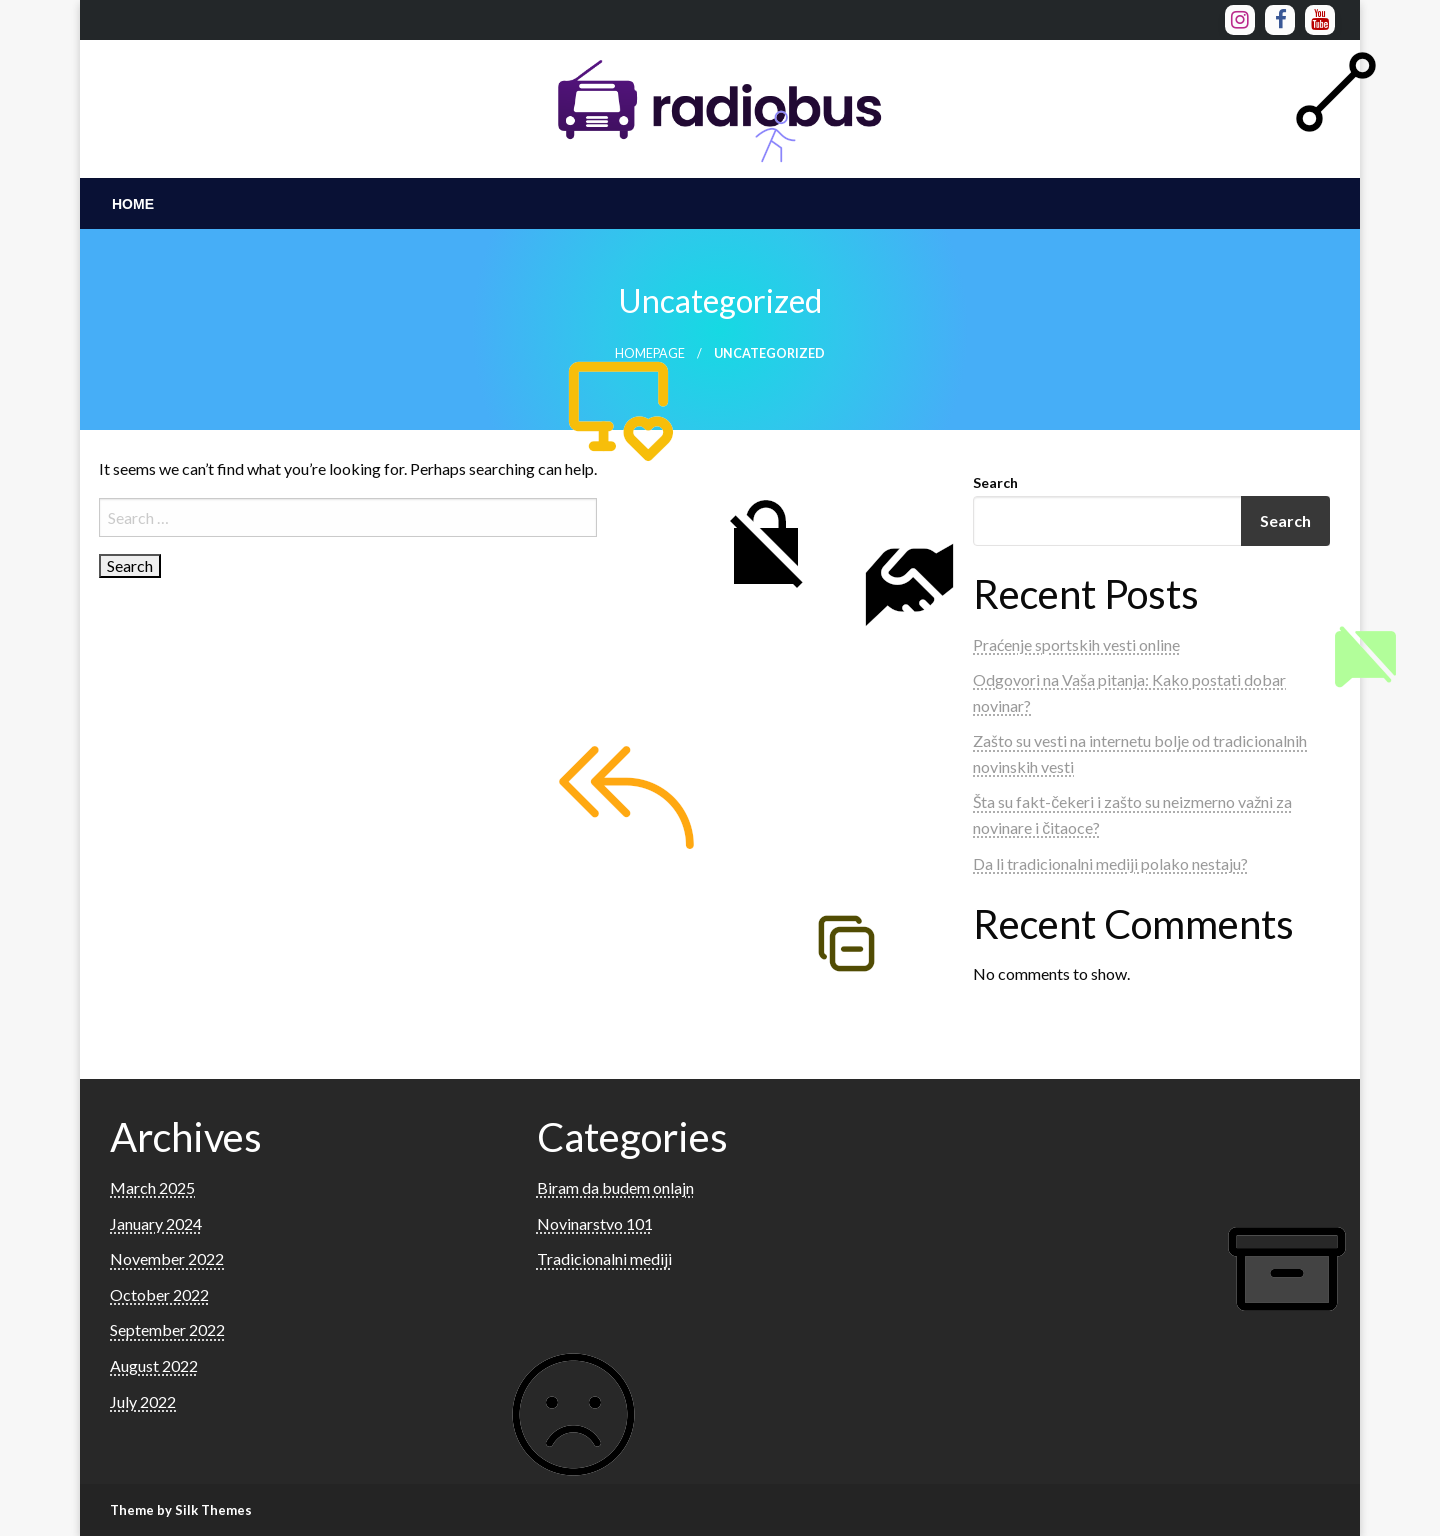 This screenshot has width=1440, height=1536. Describe the element at coordinates (775, 136) in the screenshot. I see `indicates walking directions or pedestrian route` at that location.